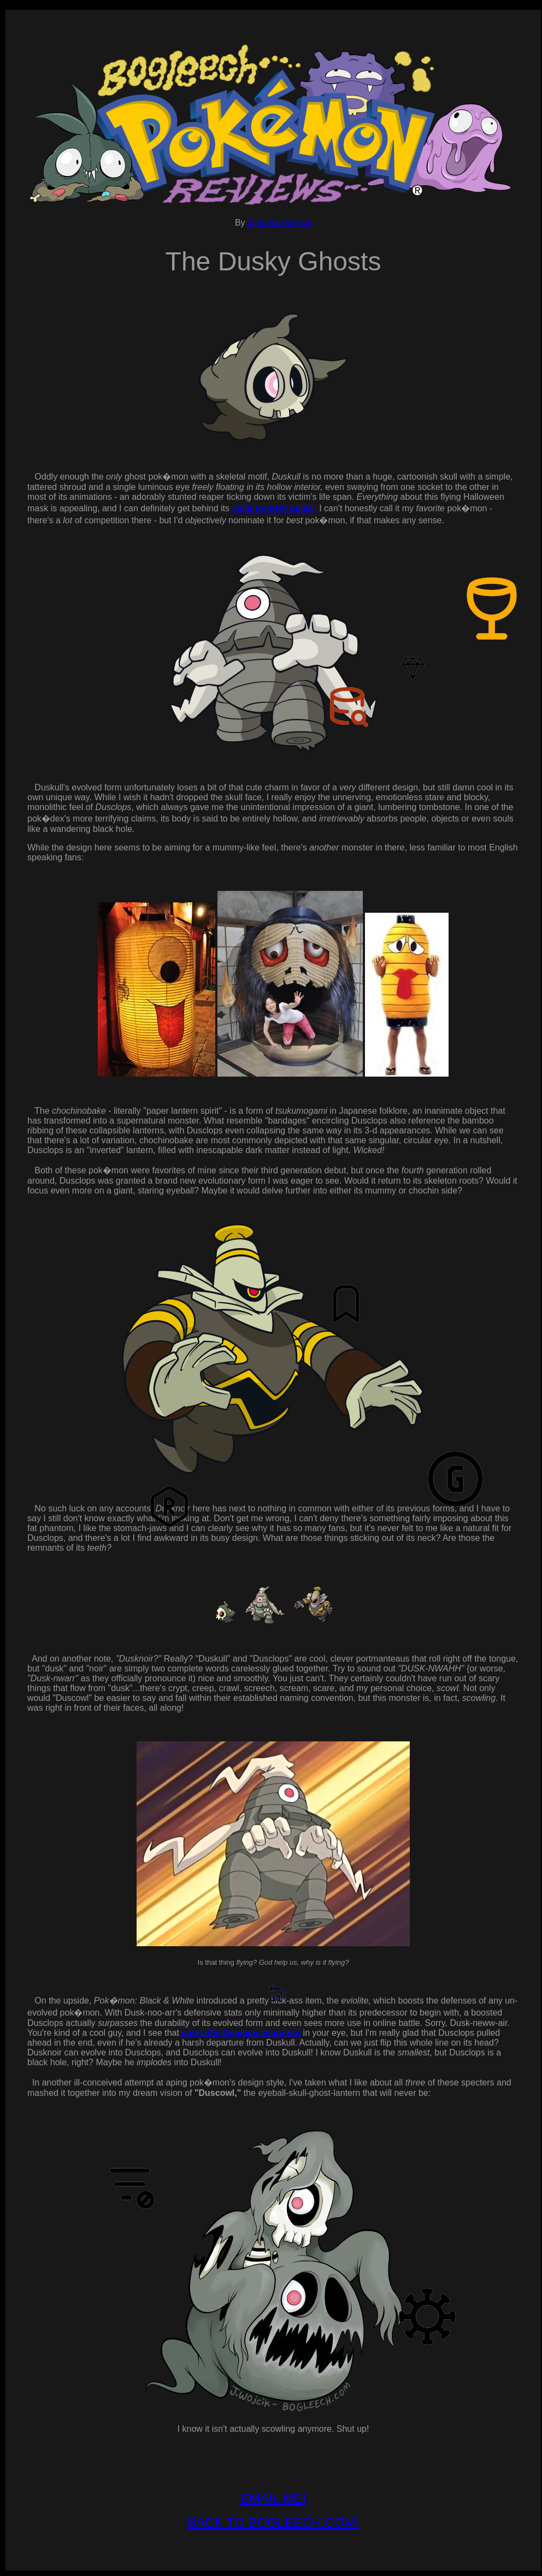 This screenshot has height=2576, width=542. I want to click on indicates premium or pro membership status, so click(413, 668).